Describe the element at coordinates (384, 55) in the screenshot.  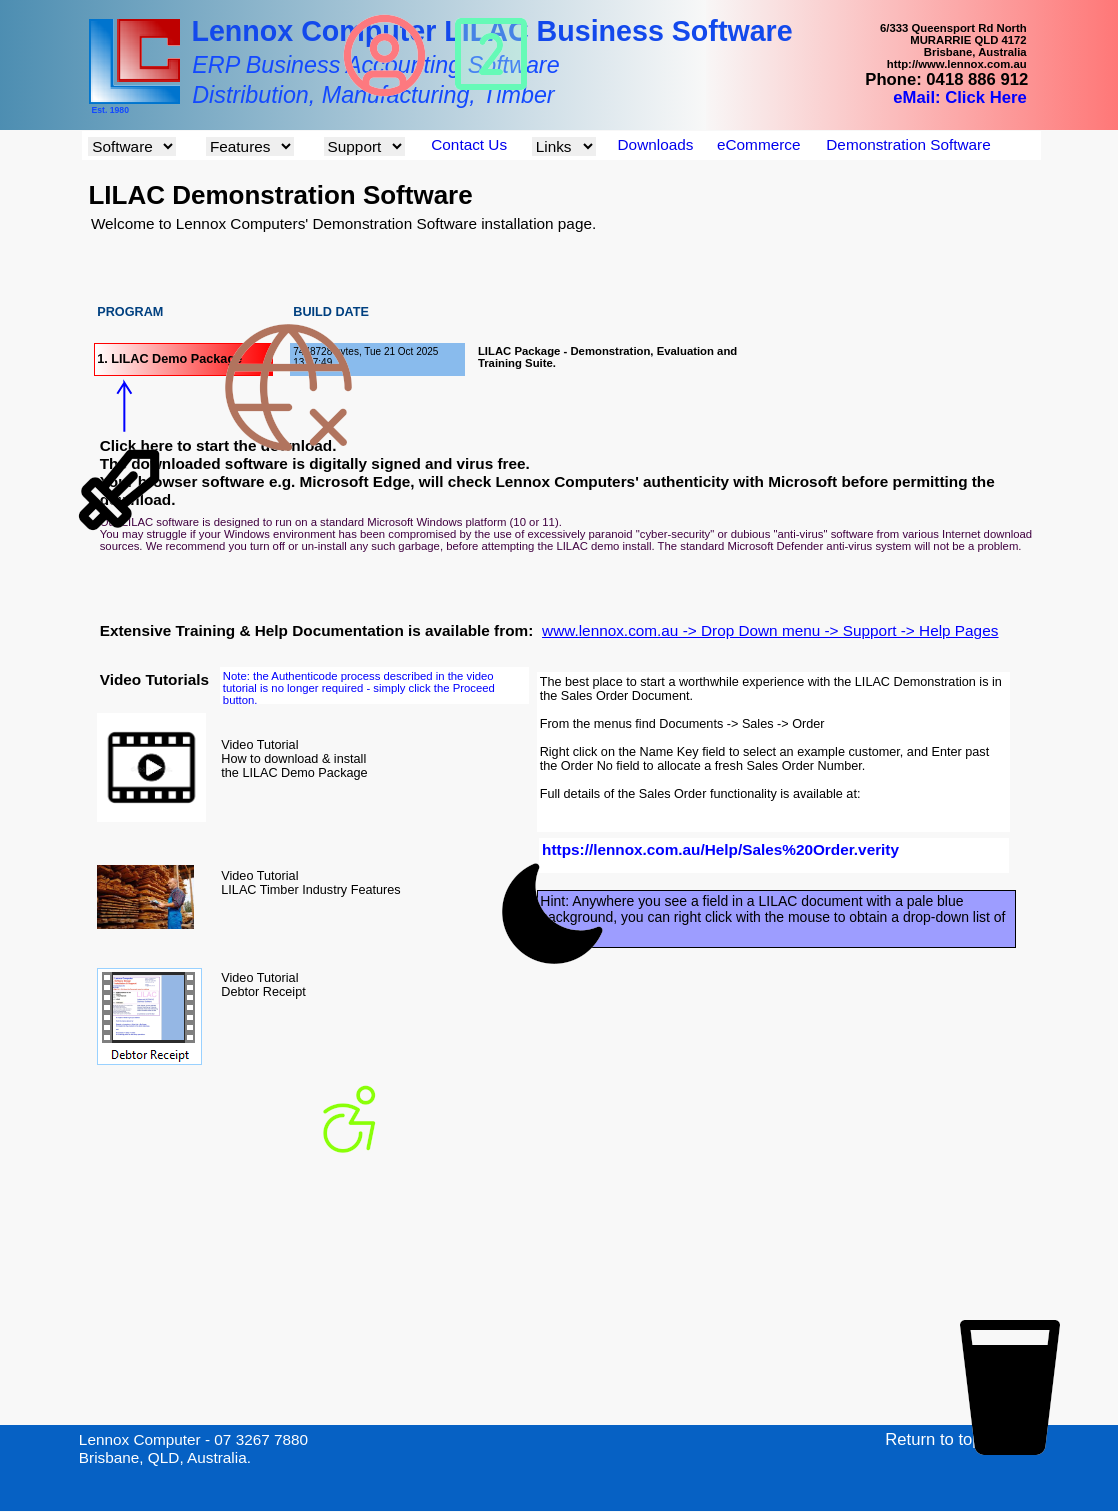
I see `view your profile` at that location.